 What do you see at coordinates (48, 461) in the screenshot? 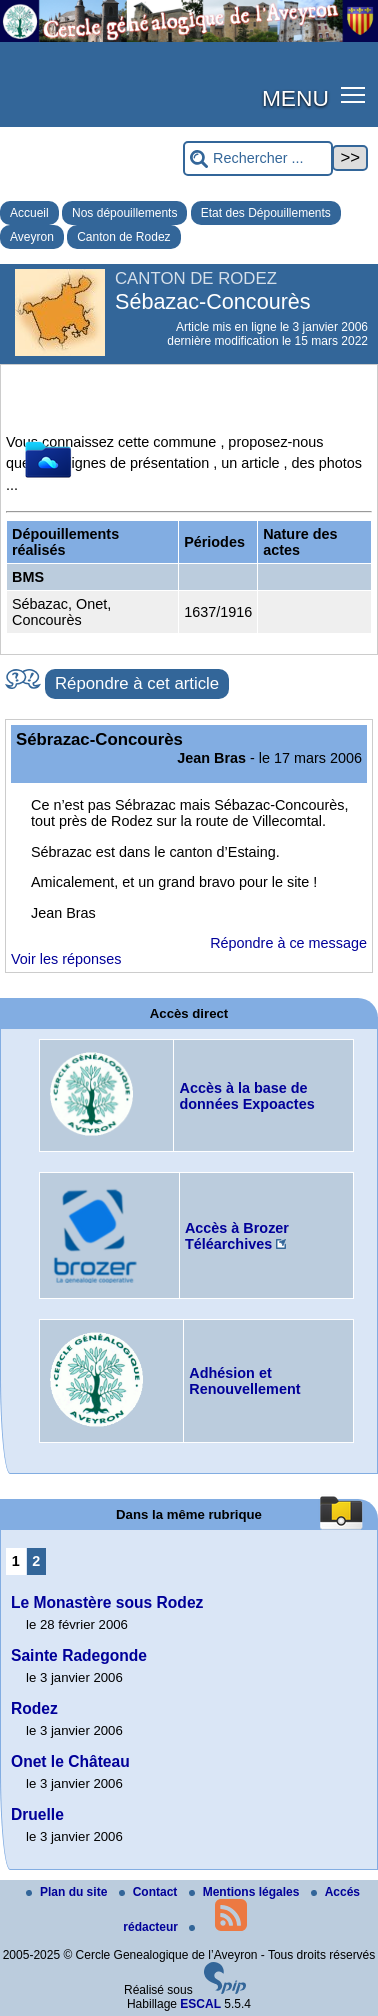
I see `open wondershare document cloud folder` at bounding box center [48, 461].